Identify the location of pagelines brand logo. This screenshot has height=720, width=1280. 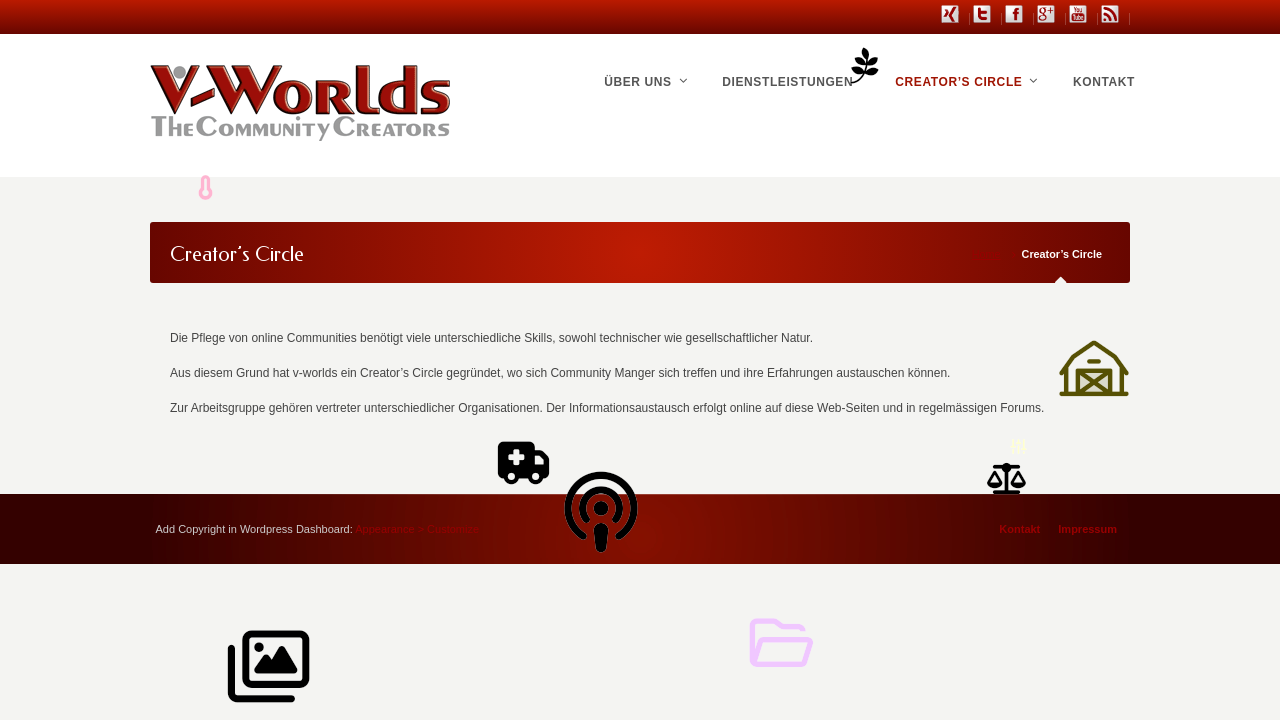
(864, 65).